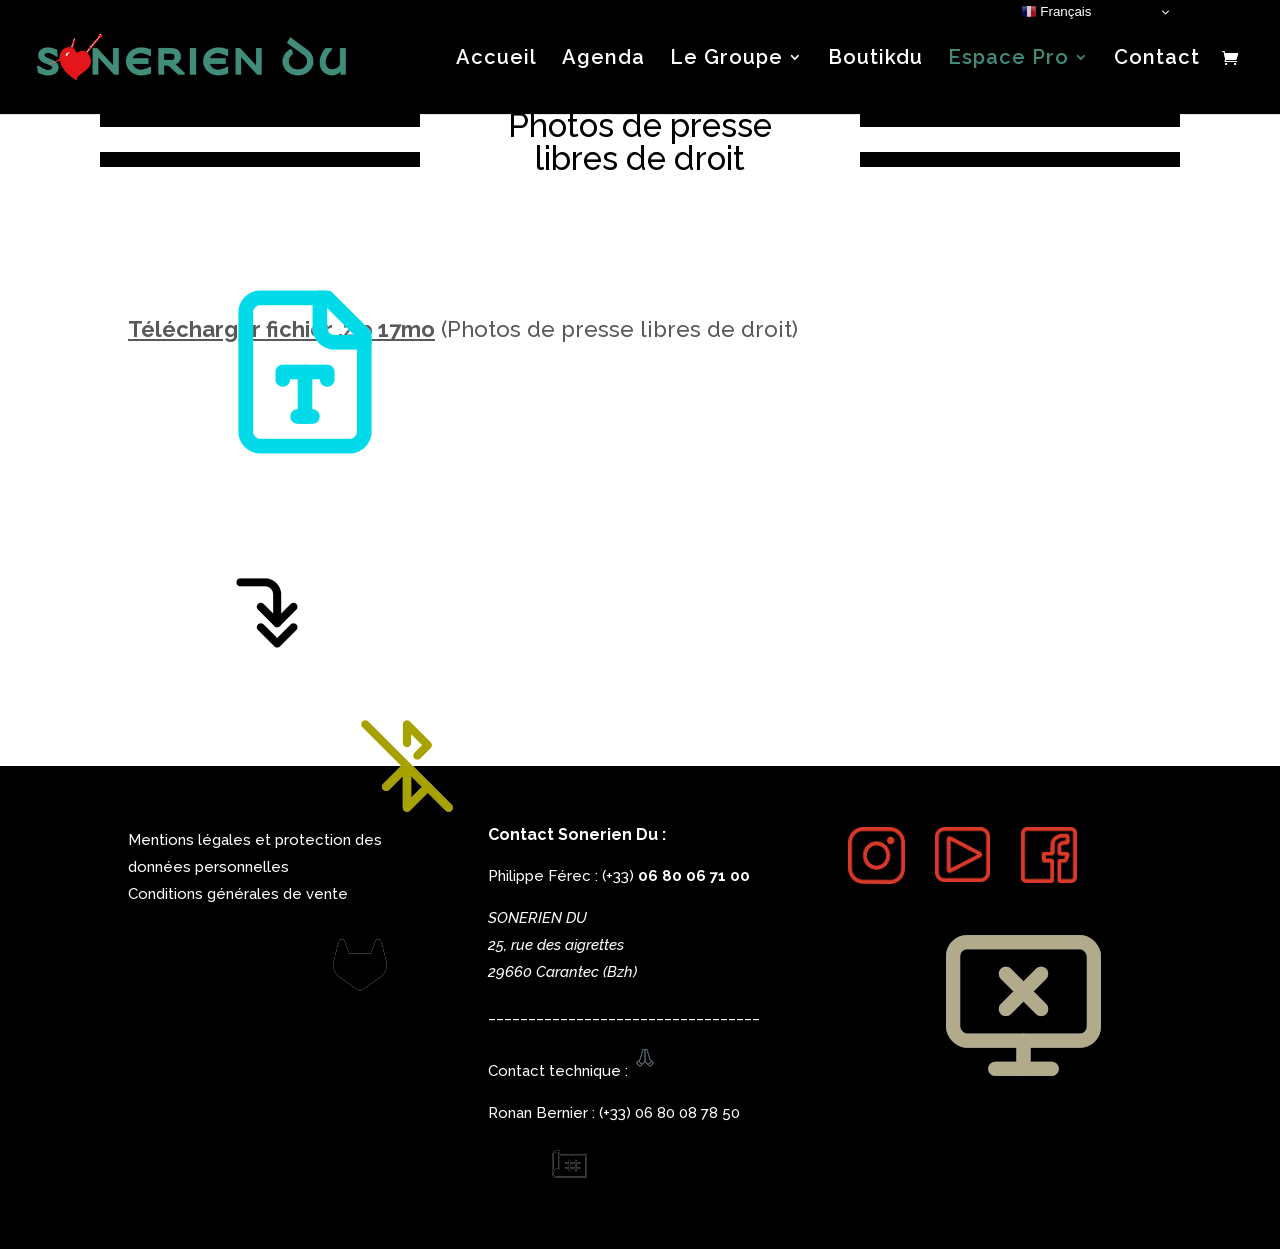 This screenshot has width=1280, height=1249. I want to click on view project blueprints or schematics, so click(569, 1165).